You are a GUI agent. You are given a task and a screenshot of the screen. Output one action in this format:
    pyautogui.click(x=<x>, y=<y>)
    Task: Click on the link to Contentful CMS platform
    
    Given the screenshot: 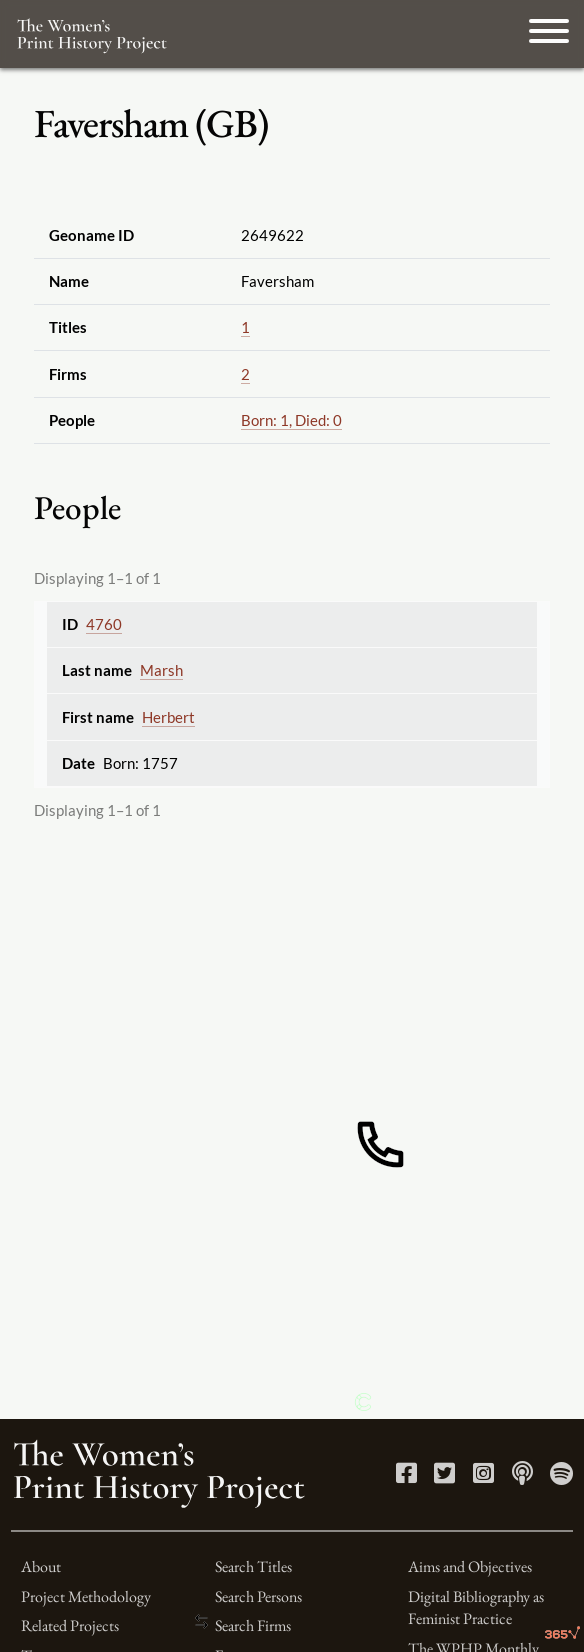 What is the action you would take?
    pyautogui.click(x=363, y=1402)
    